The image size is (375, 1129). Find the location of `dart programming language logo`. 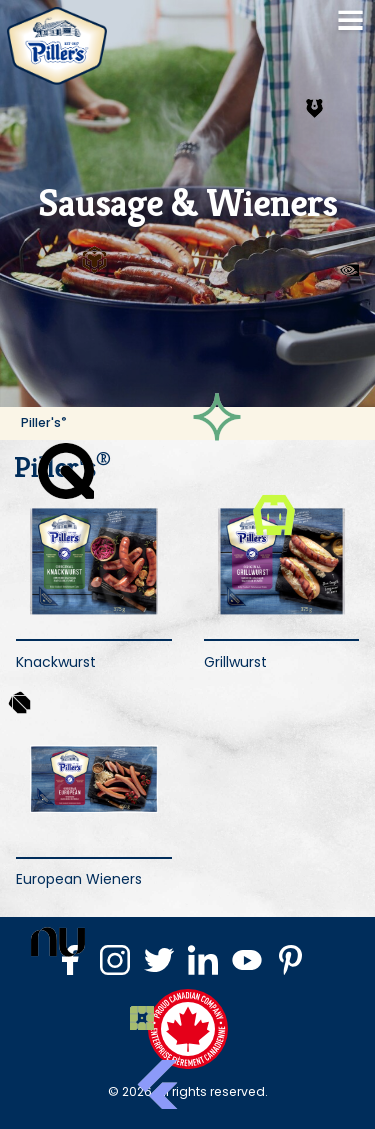

dart programming language logo is located at coordinates (19, 702).